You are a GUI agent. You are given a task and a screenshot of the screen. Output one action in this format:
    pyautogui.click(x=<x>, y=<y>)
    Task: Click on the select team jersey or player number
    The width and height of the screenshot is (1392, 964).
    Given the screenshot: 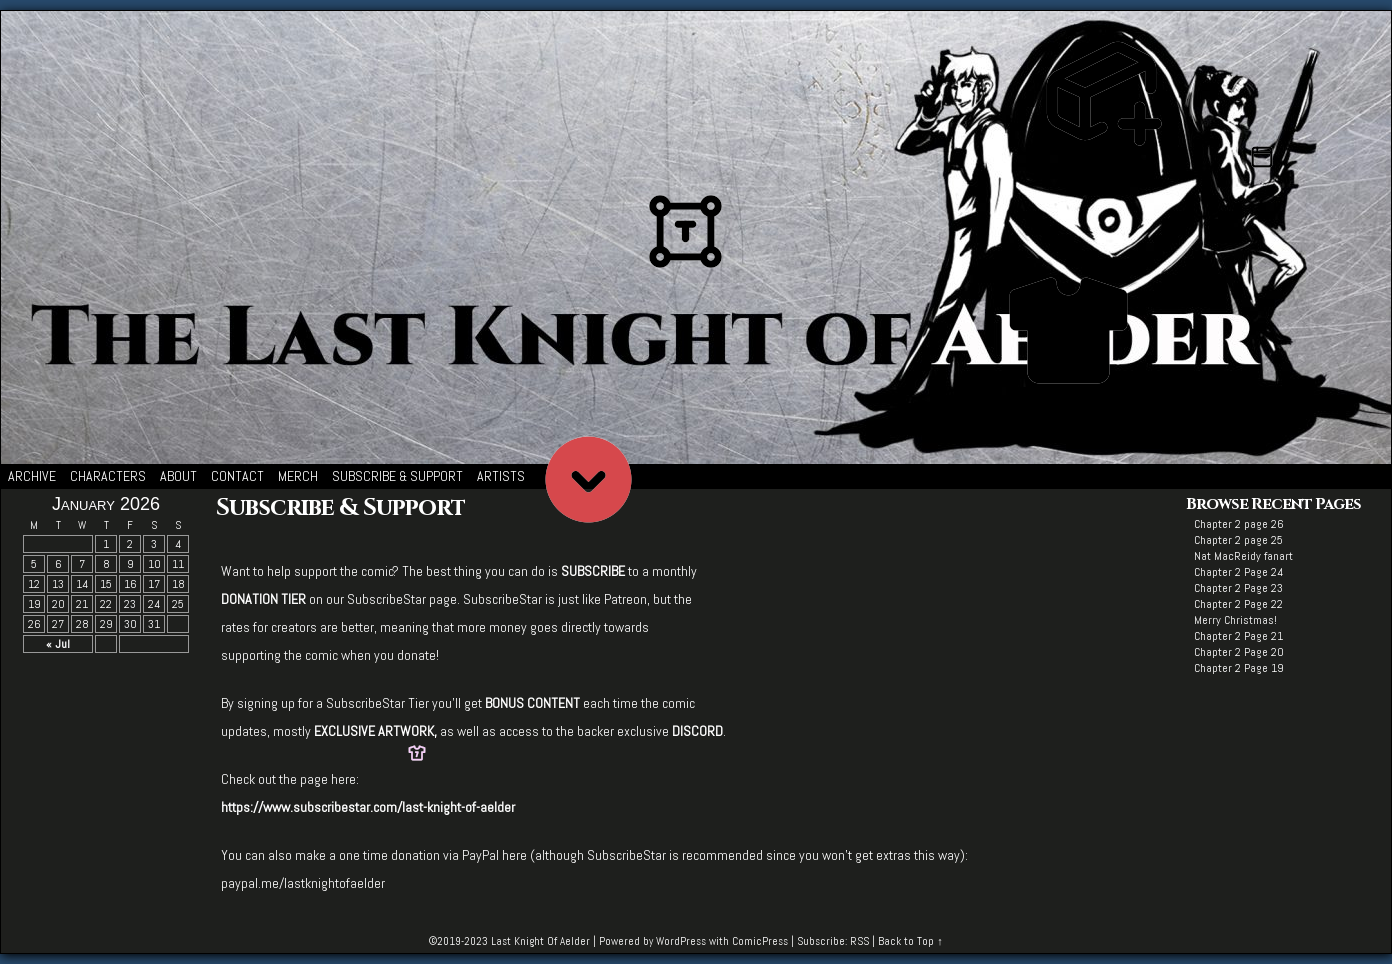 What is the action you would take?
    pyautogui.click(x=417, y=753)
    